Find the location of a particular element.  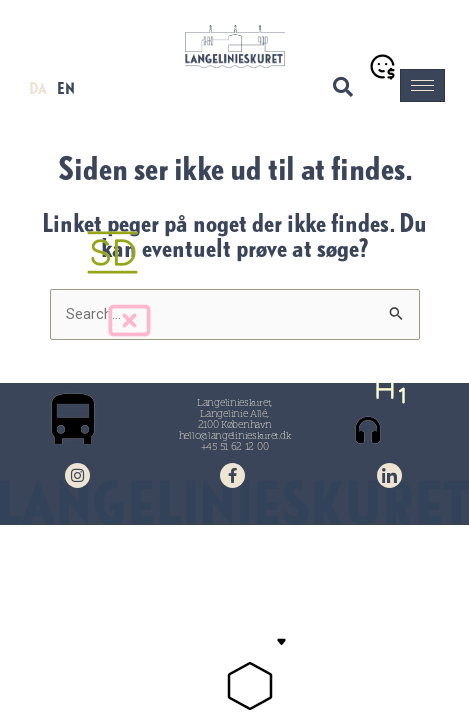

view bus routes and schedules is located at coordinates (73, 420).